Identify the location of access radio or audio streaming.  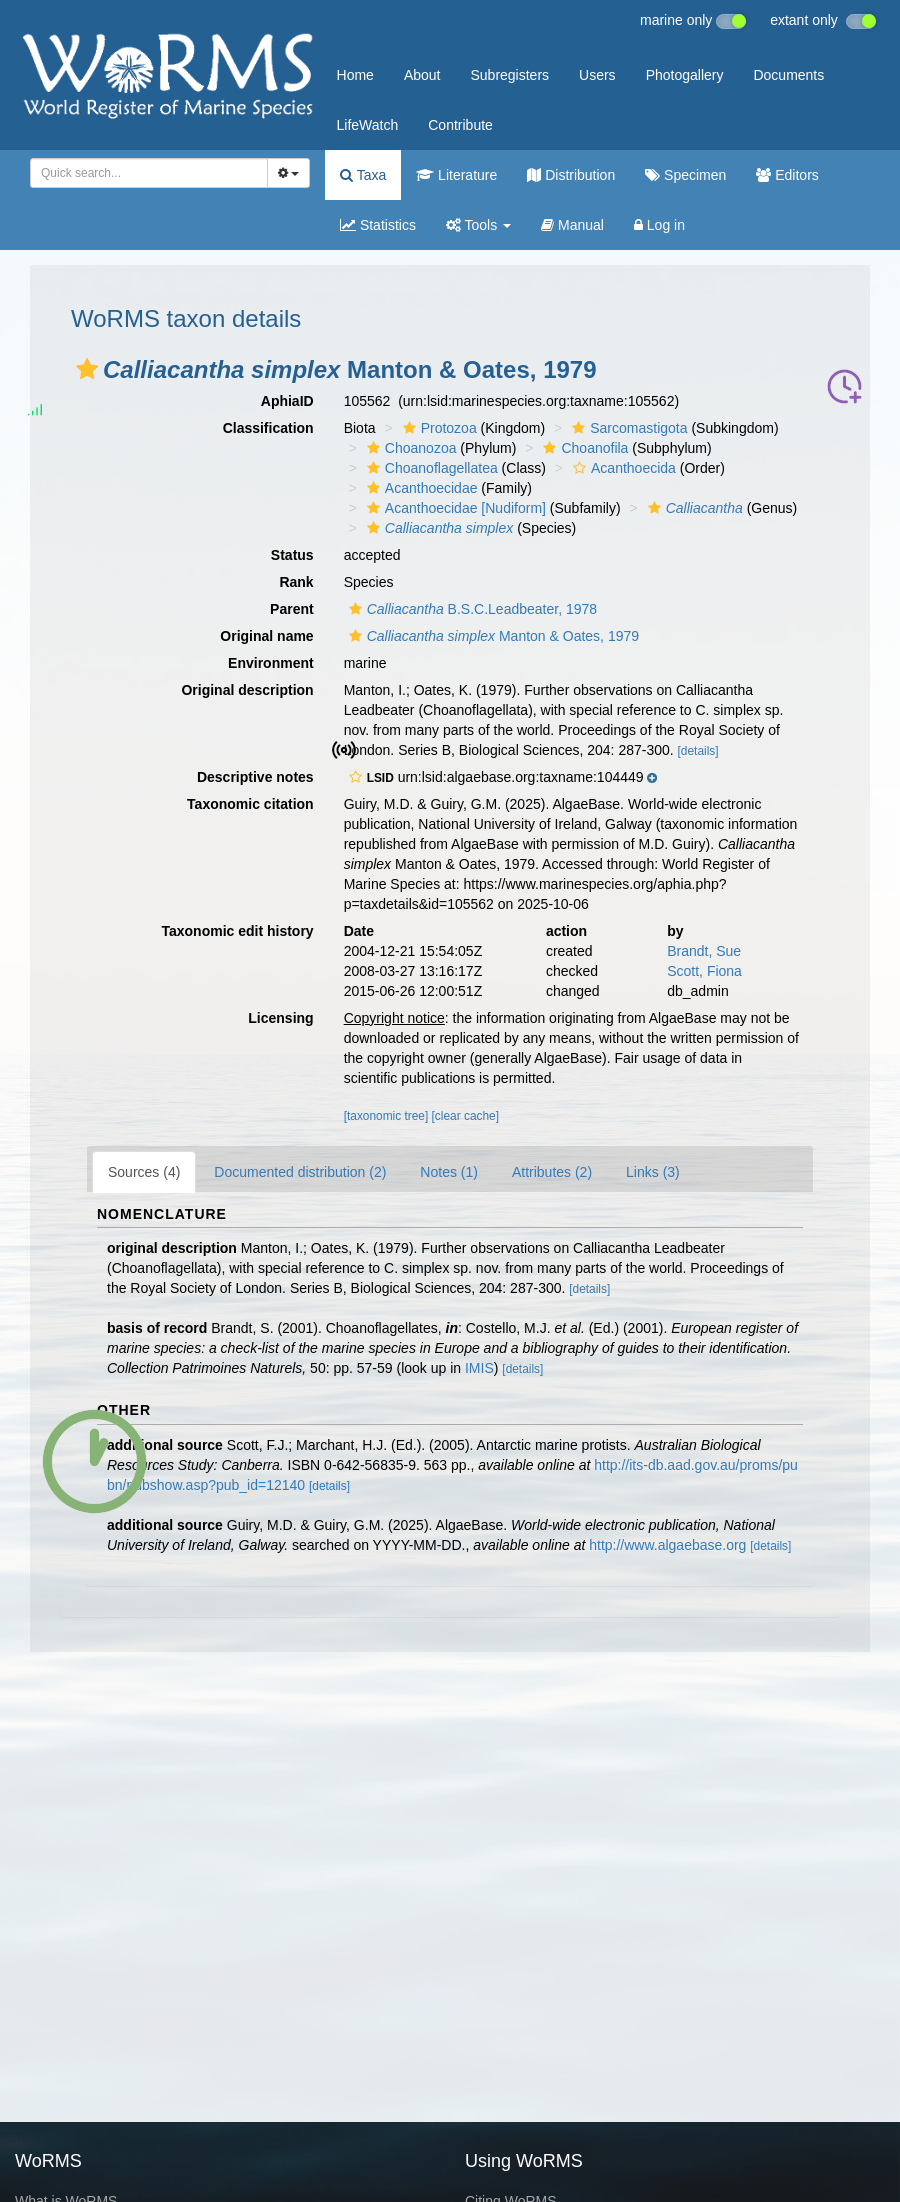
(344, 750).